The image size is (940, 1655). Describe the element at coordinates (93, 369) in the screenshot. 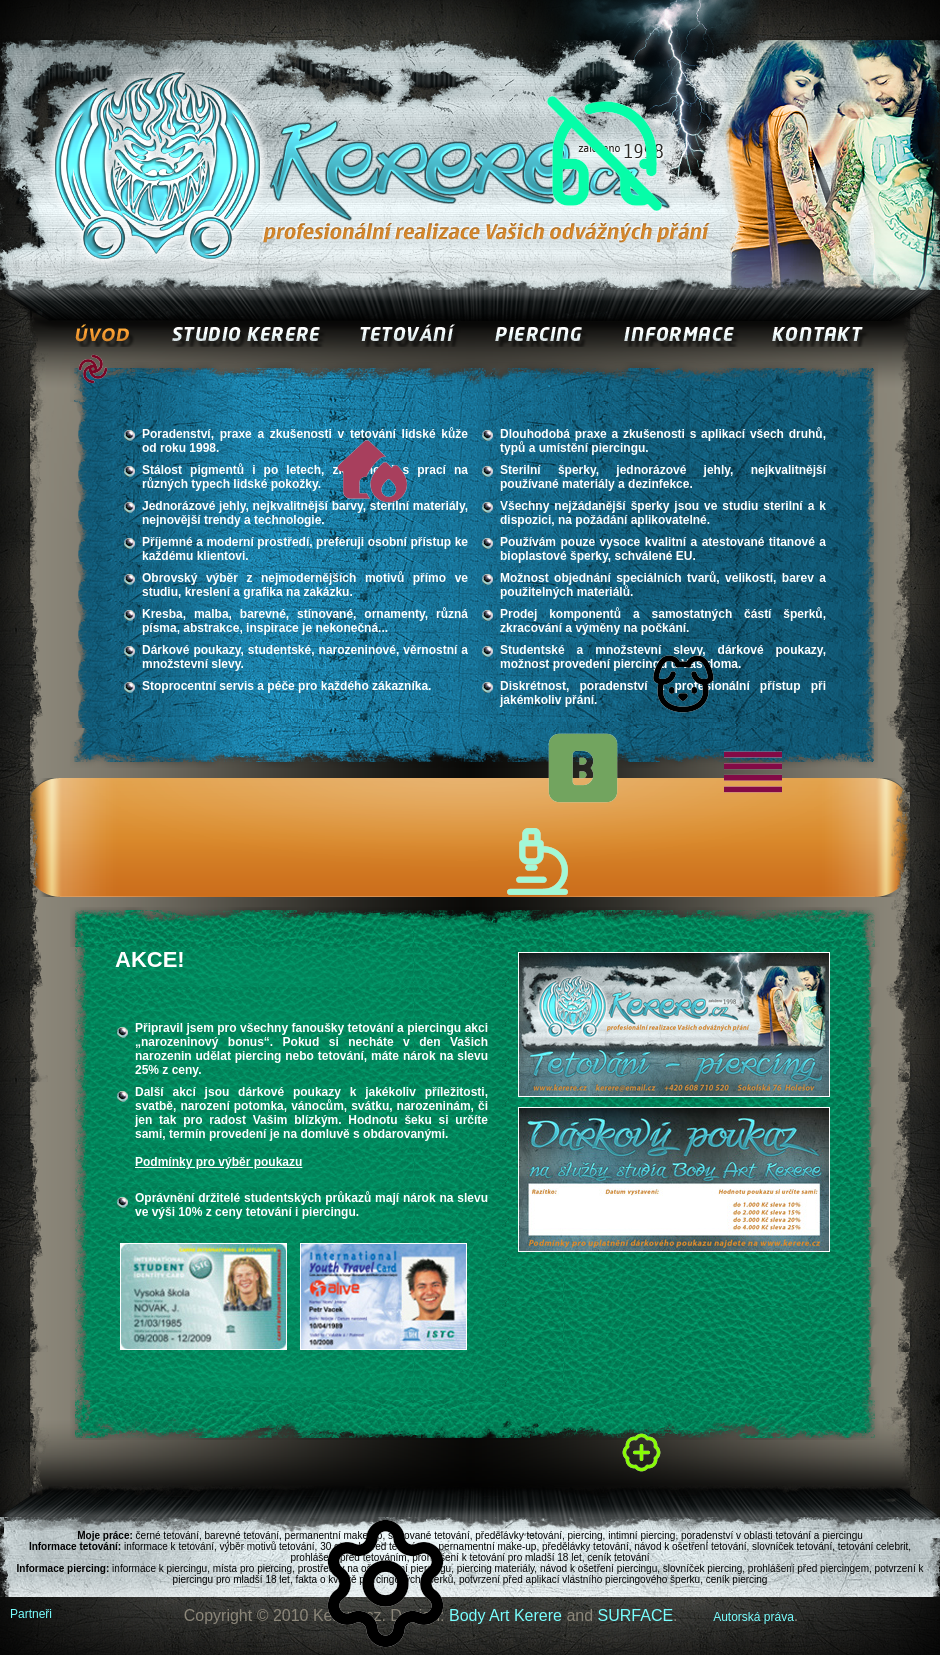

I see `loading or processing content` at that location.